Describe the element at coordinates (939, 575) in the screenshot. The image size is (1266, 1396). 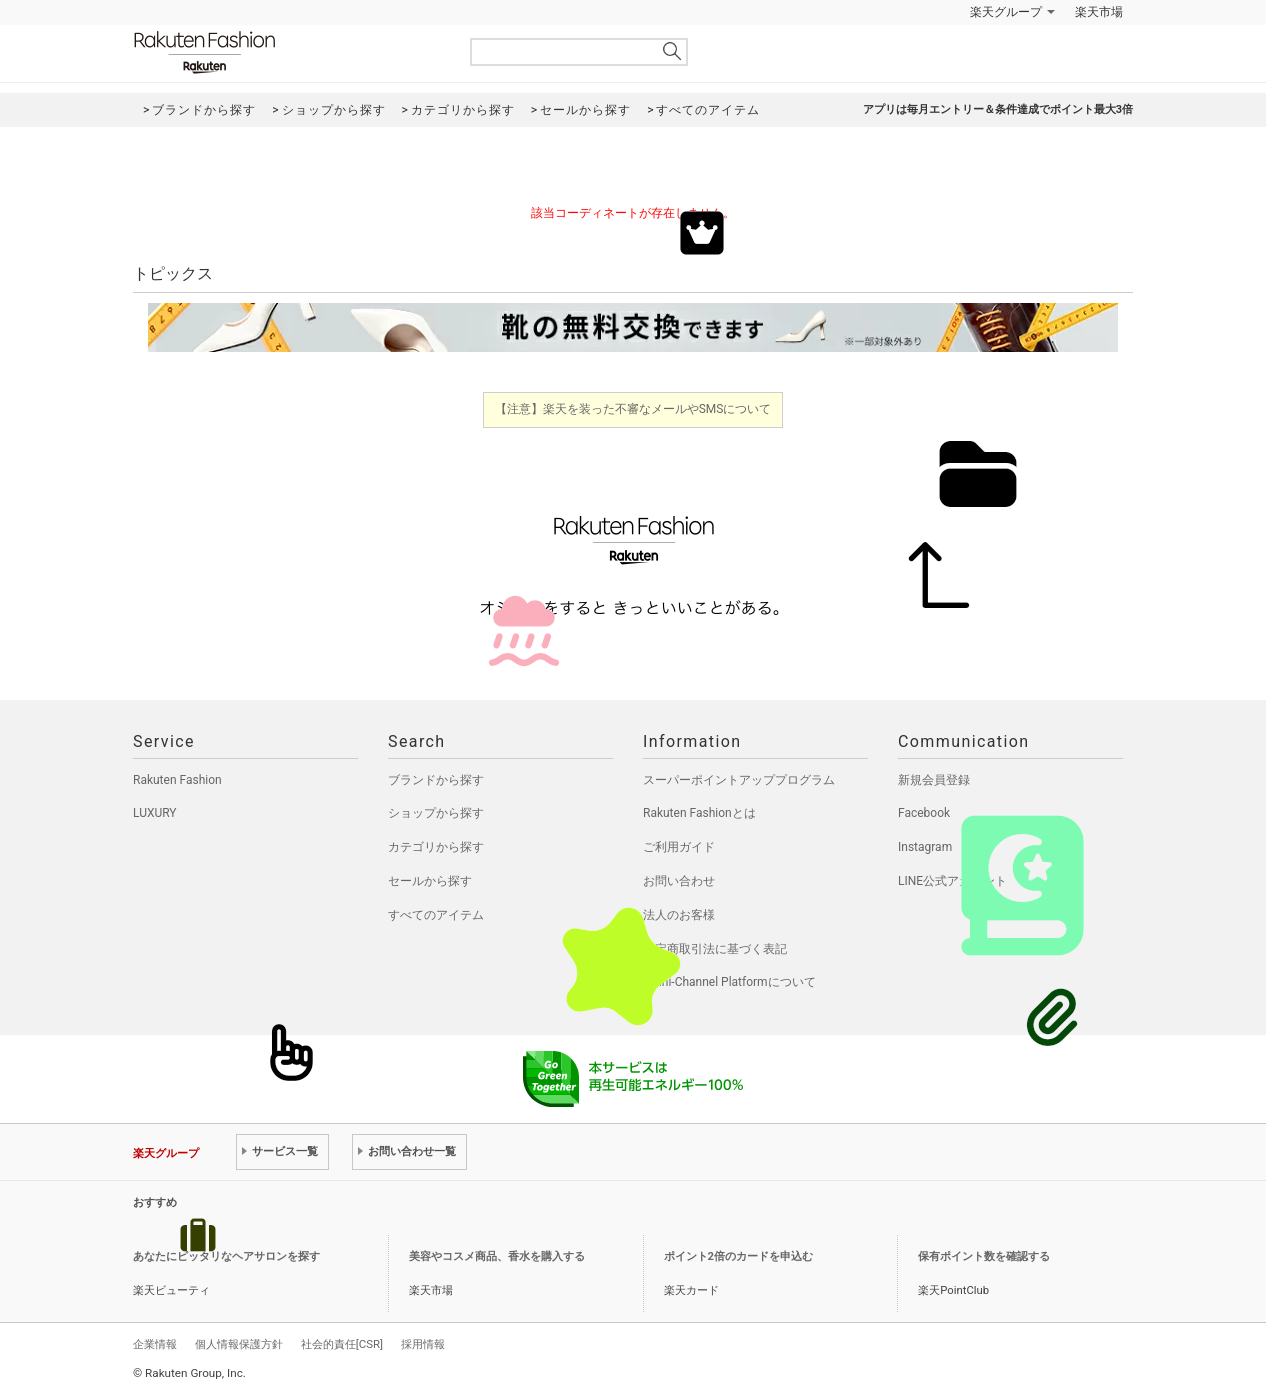
I see `go back and up to previous level` at that location.